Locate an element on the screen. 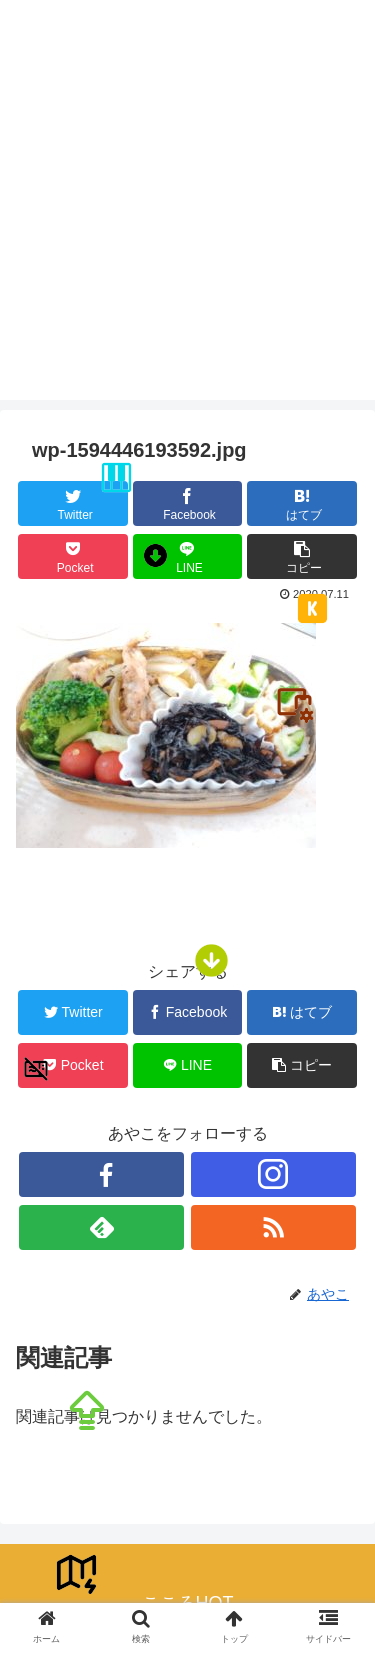  upload multiple files or items is located at coordinates (87, 1410).